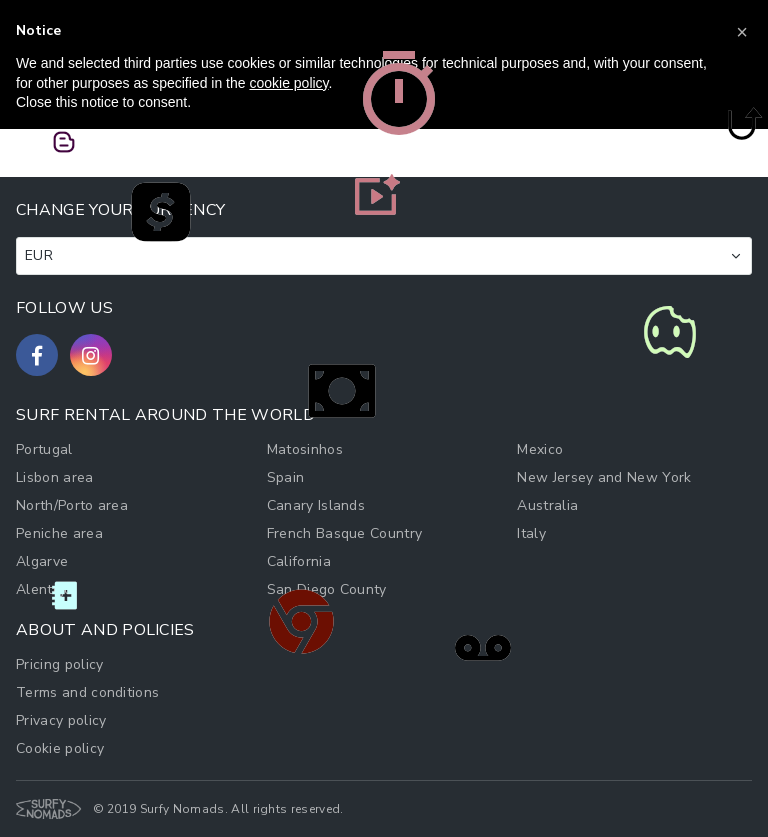 This screenshot has width=768, height=837. Describe the element at coordinates (342, 391) in the screenshot. I see `view cash or currency balance` at that location.